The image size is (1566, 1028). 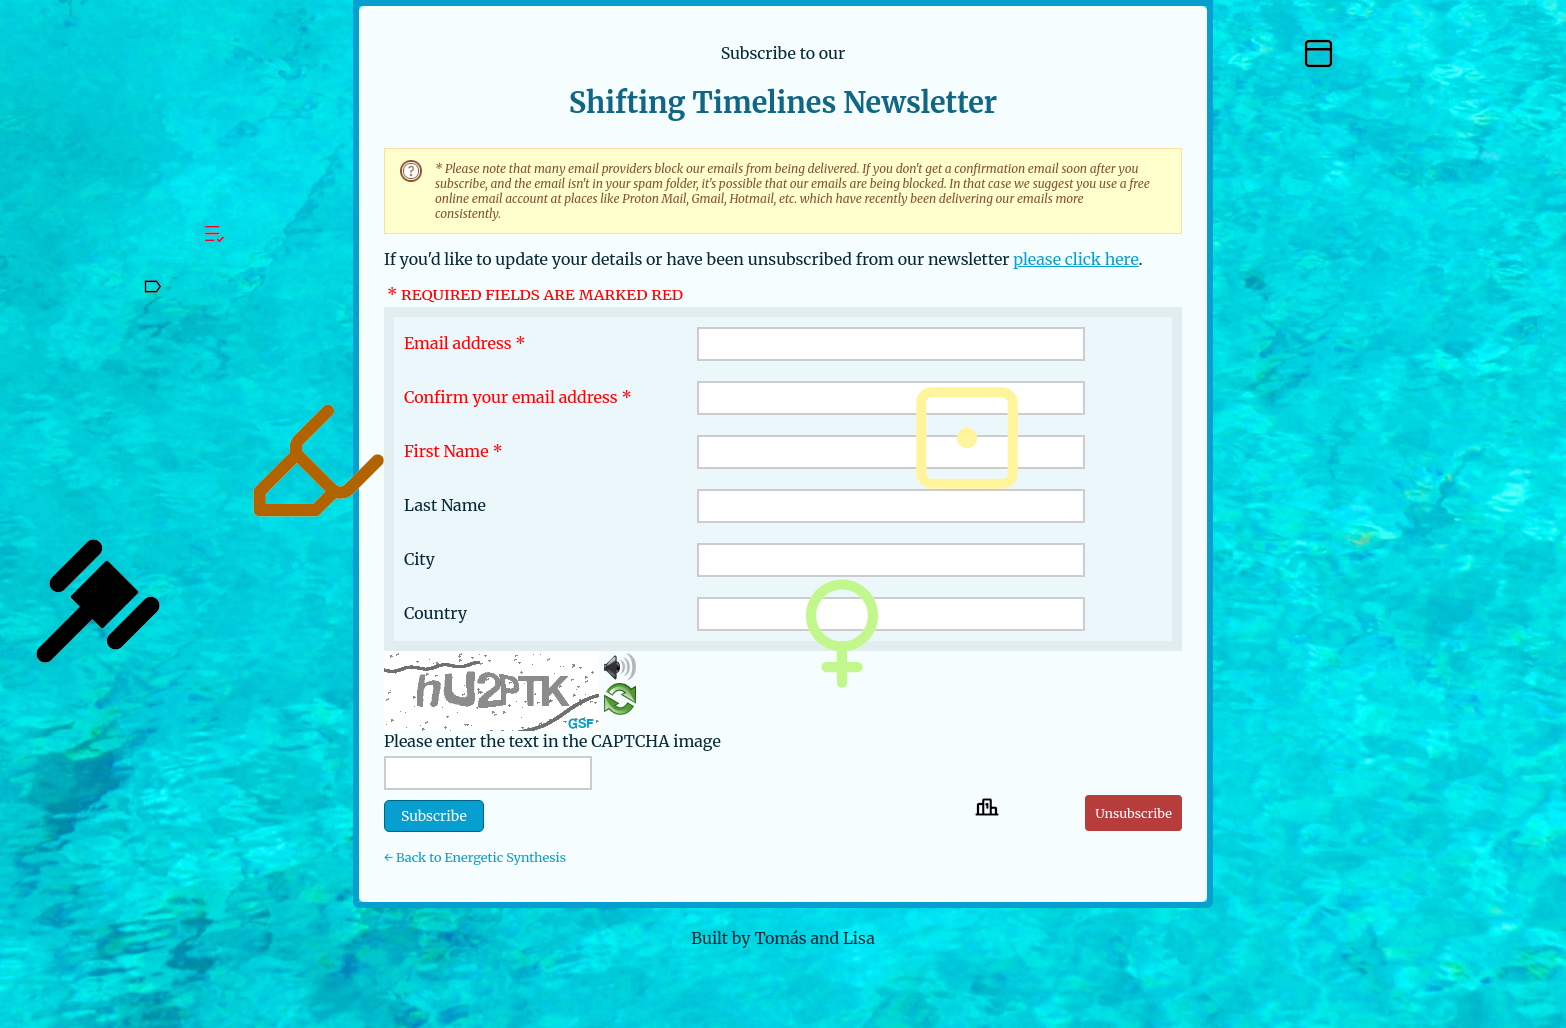 I want to click on toggle top panel visibility, so click(x=1318, y=53).